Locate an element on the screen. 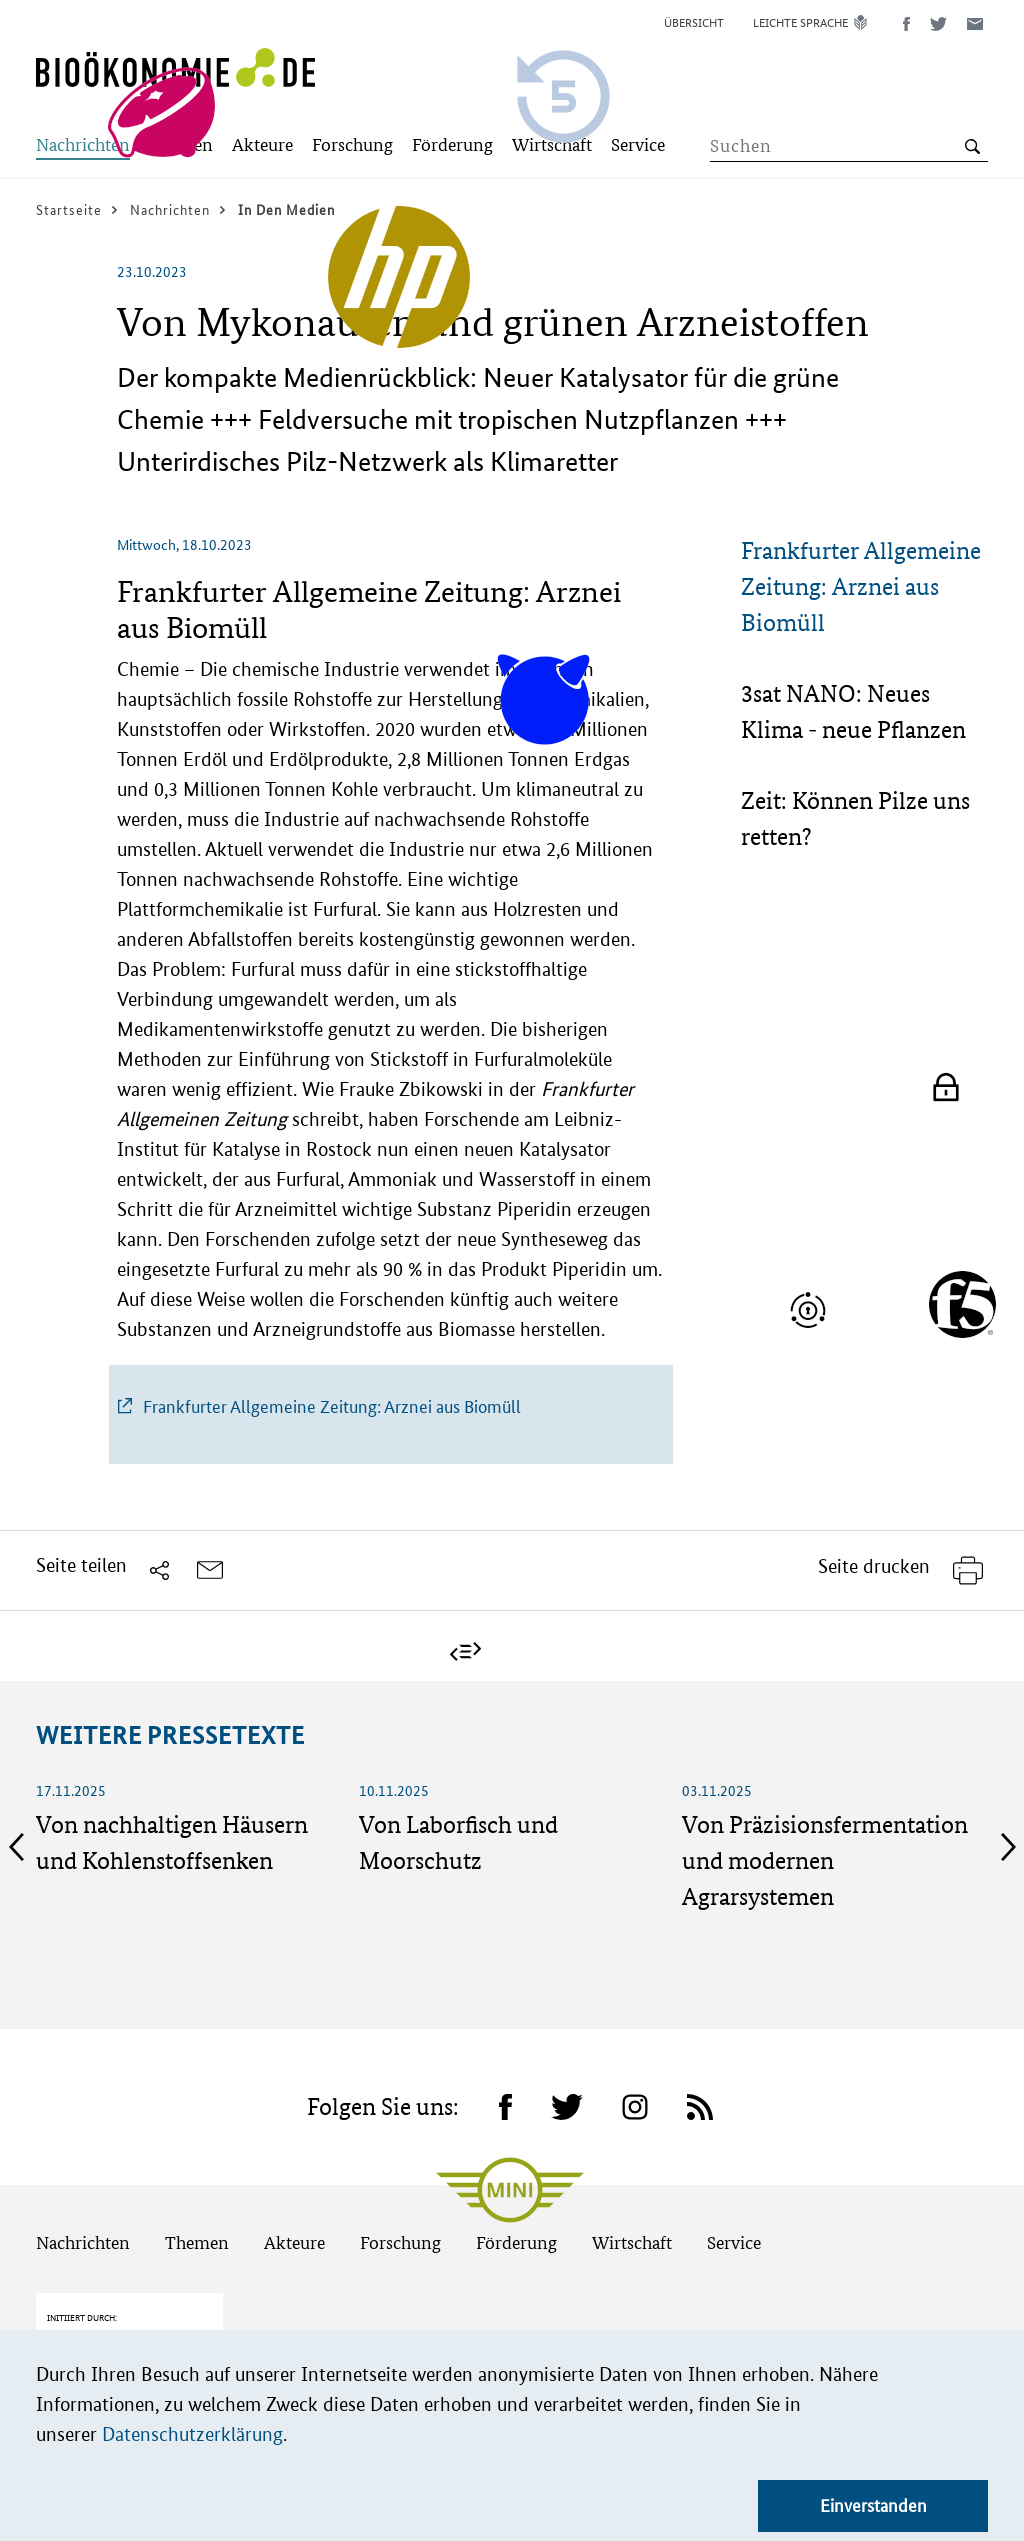  fusionauth identity and authentication service logo is located at coordinates (808, 1310).